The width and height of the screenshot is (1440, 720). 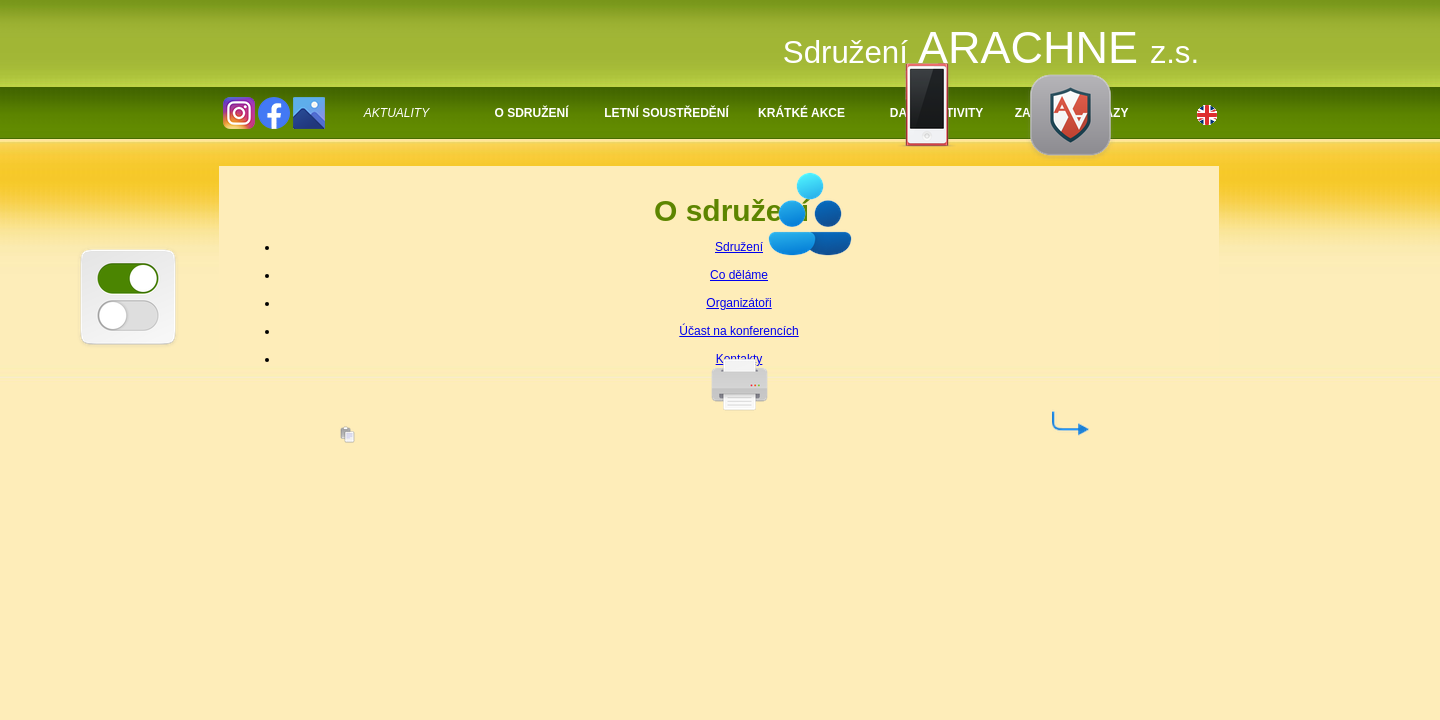 What do you see at coordinates (810, 214) in the screenshot?
I see `indicates shared access or multiple users` at bounding box center [810, 214].